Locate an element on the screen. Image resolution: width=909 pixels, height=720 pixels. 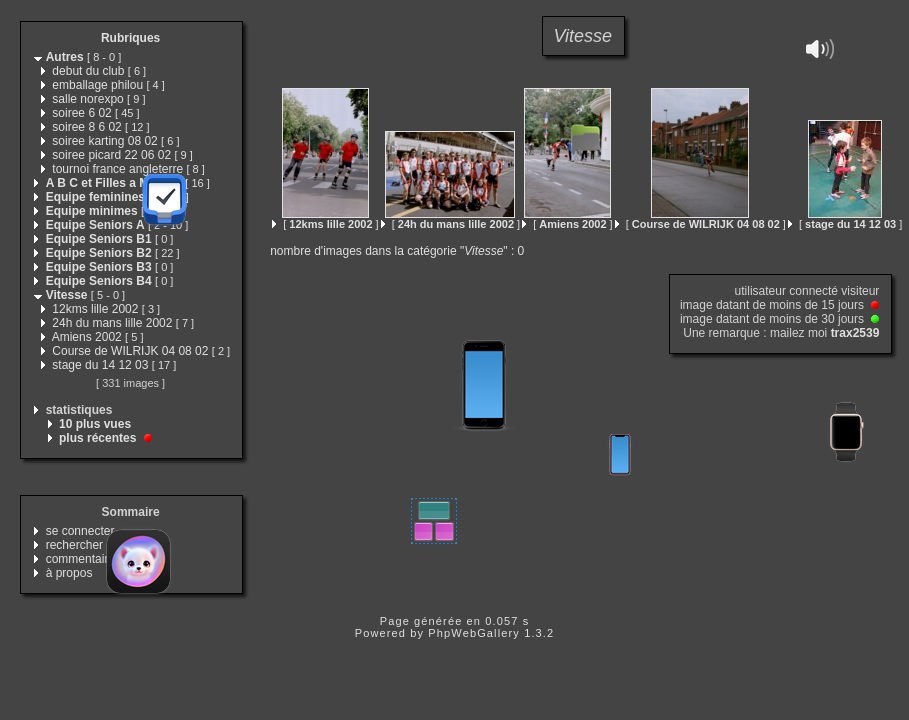
open Things 3 task manager app is located at coordinates (164, 199).